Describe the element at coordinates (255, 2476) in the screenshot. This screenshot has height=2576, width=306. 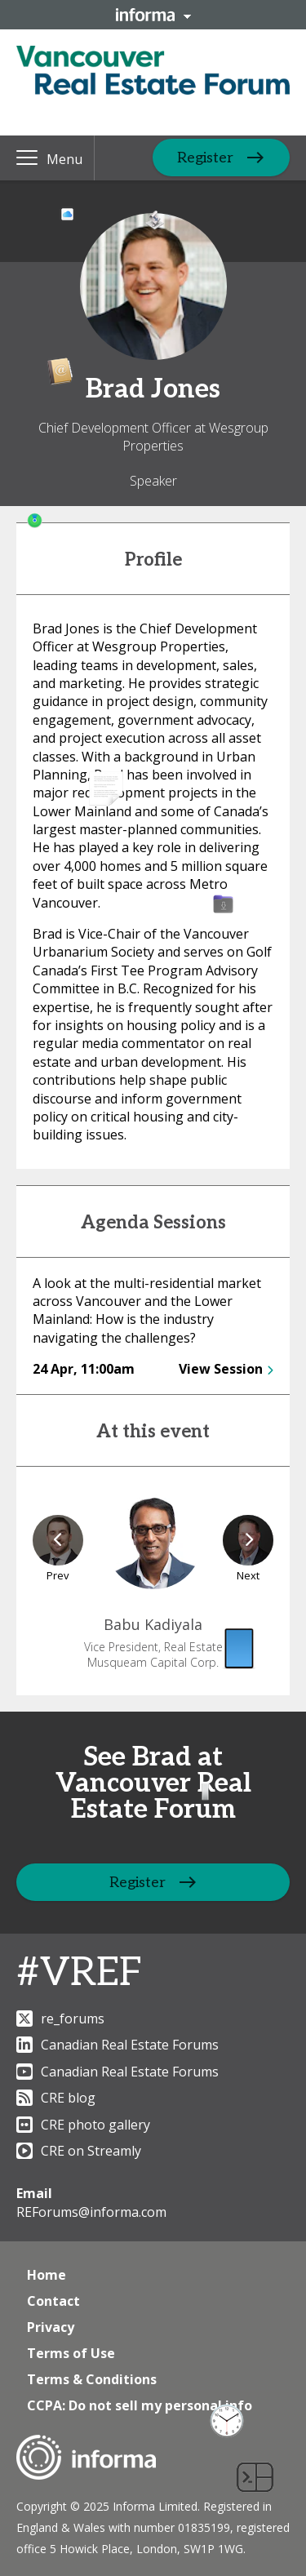
I see `open tilix terminal emulator` at that location.